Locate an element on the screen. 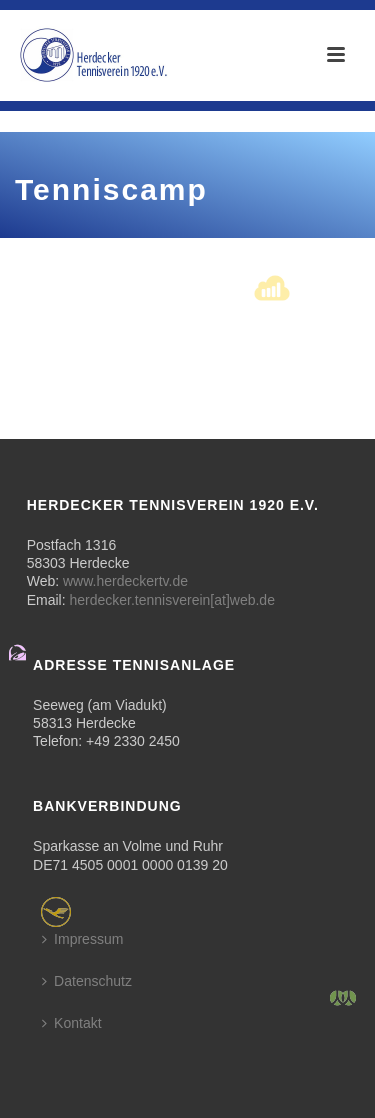  open Sellsy CRM platform is located at coordinates (272, 288).